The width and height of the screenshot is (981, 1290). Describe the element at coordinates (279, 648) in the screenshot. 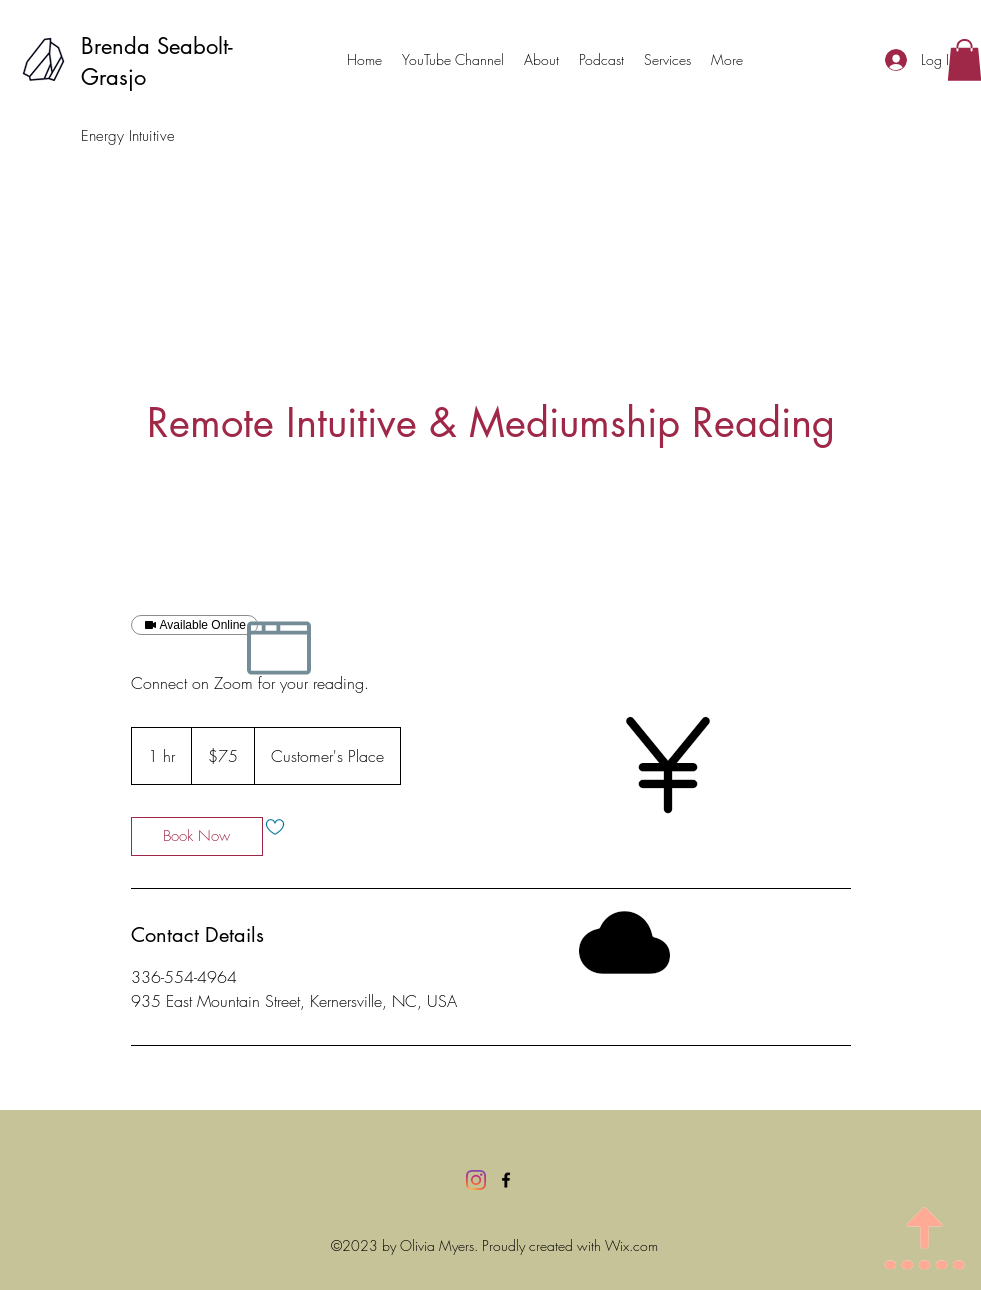

I see `open a new browser window` at that location.